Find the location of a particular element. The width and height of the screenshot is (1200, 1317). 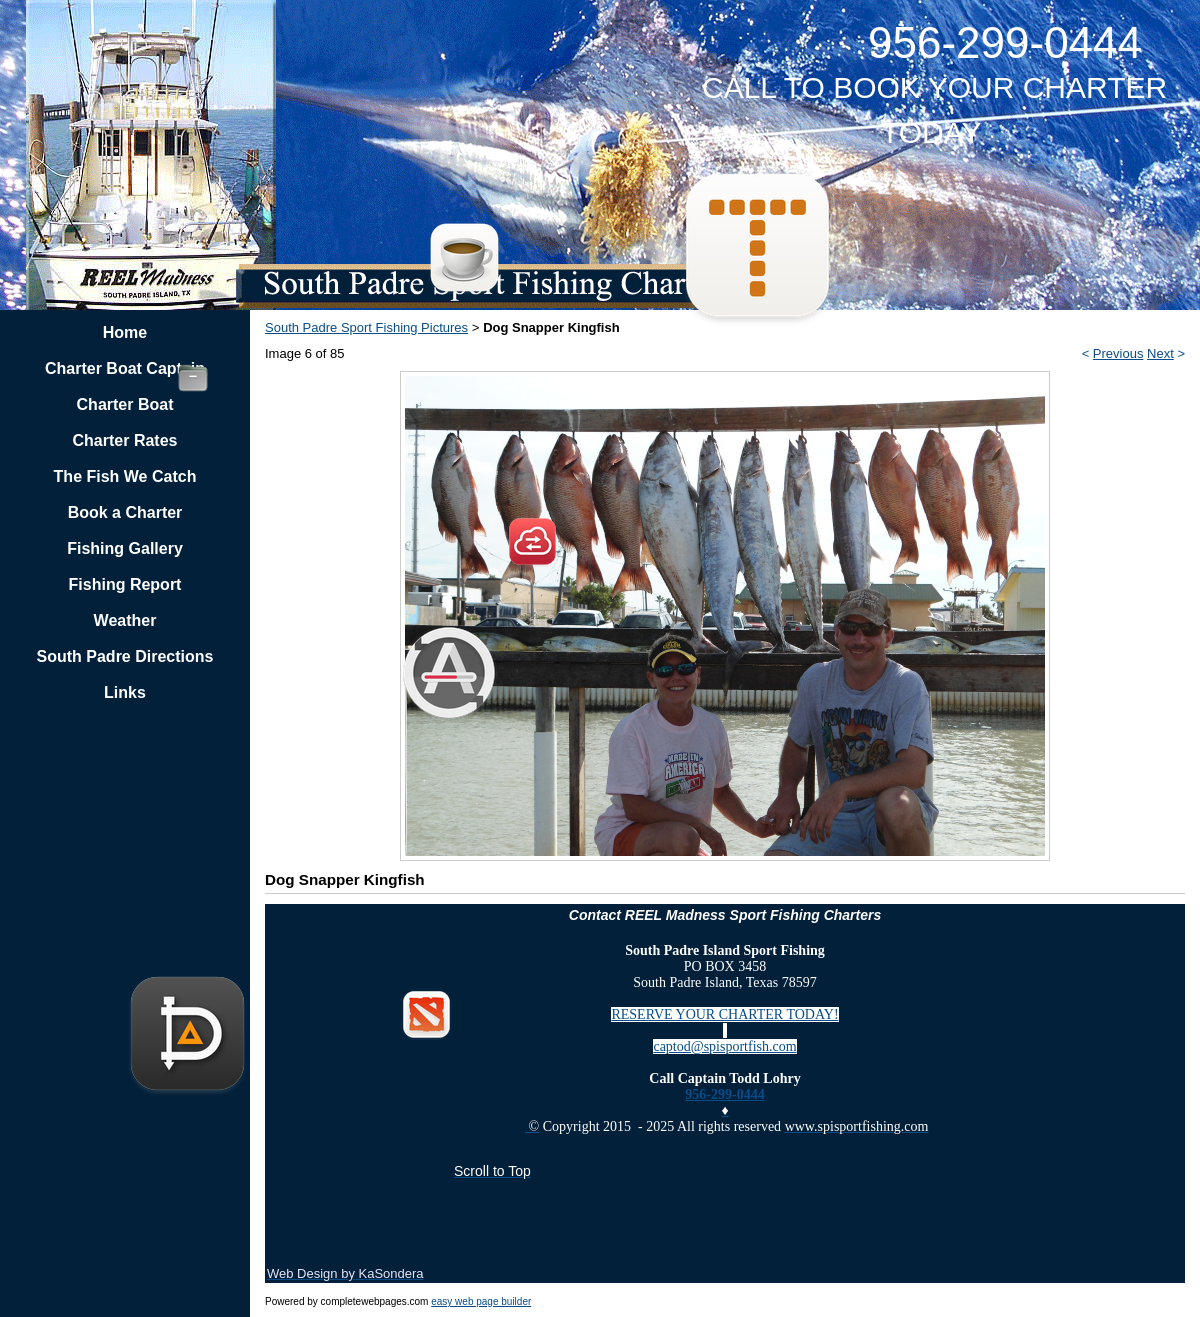

open opensnitch firewall application is located at coordinates (532, 541).